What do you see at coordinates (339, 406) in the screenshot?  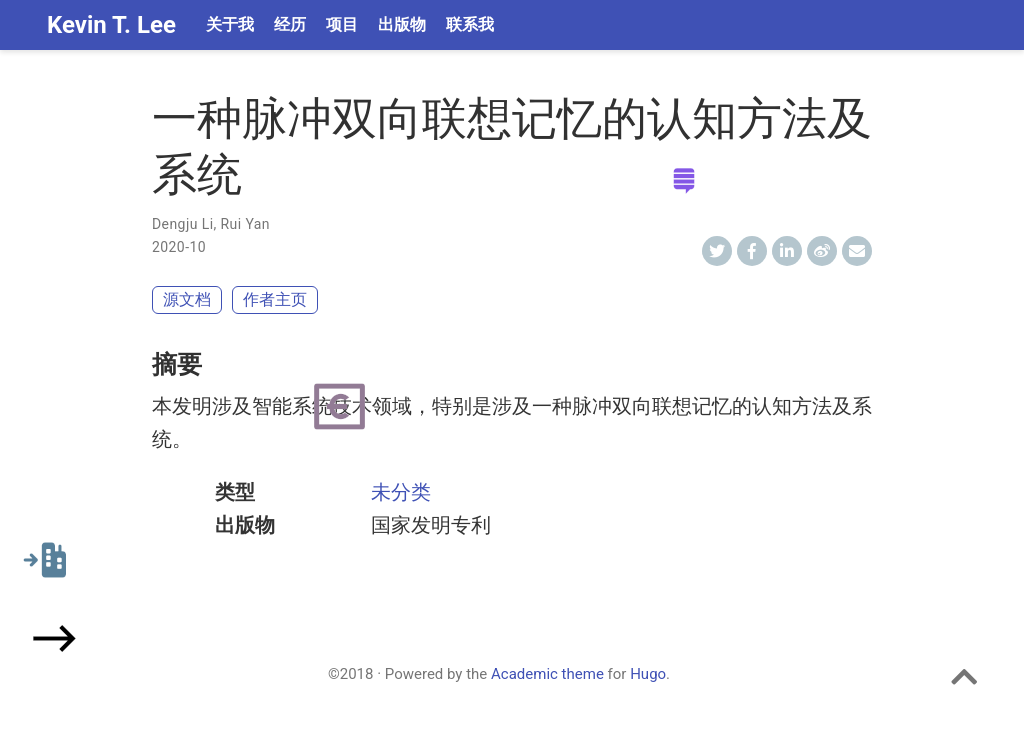 I see `view euro currency settings` at bounding box center [339, 406].